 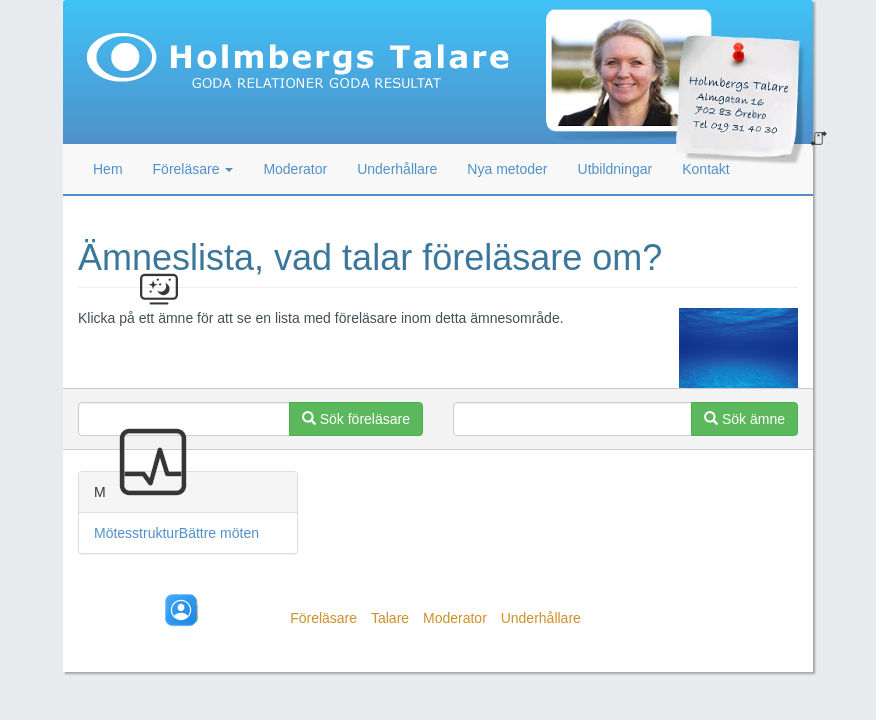 What do you see at coordinates (159, 288) in the screenshot?
I see `access screensaver settings` at bounding box center [159, 288].